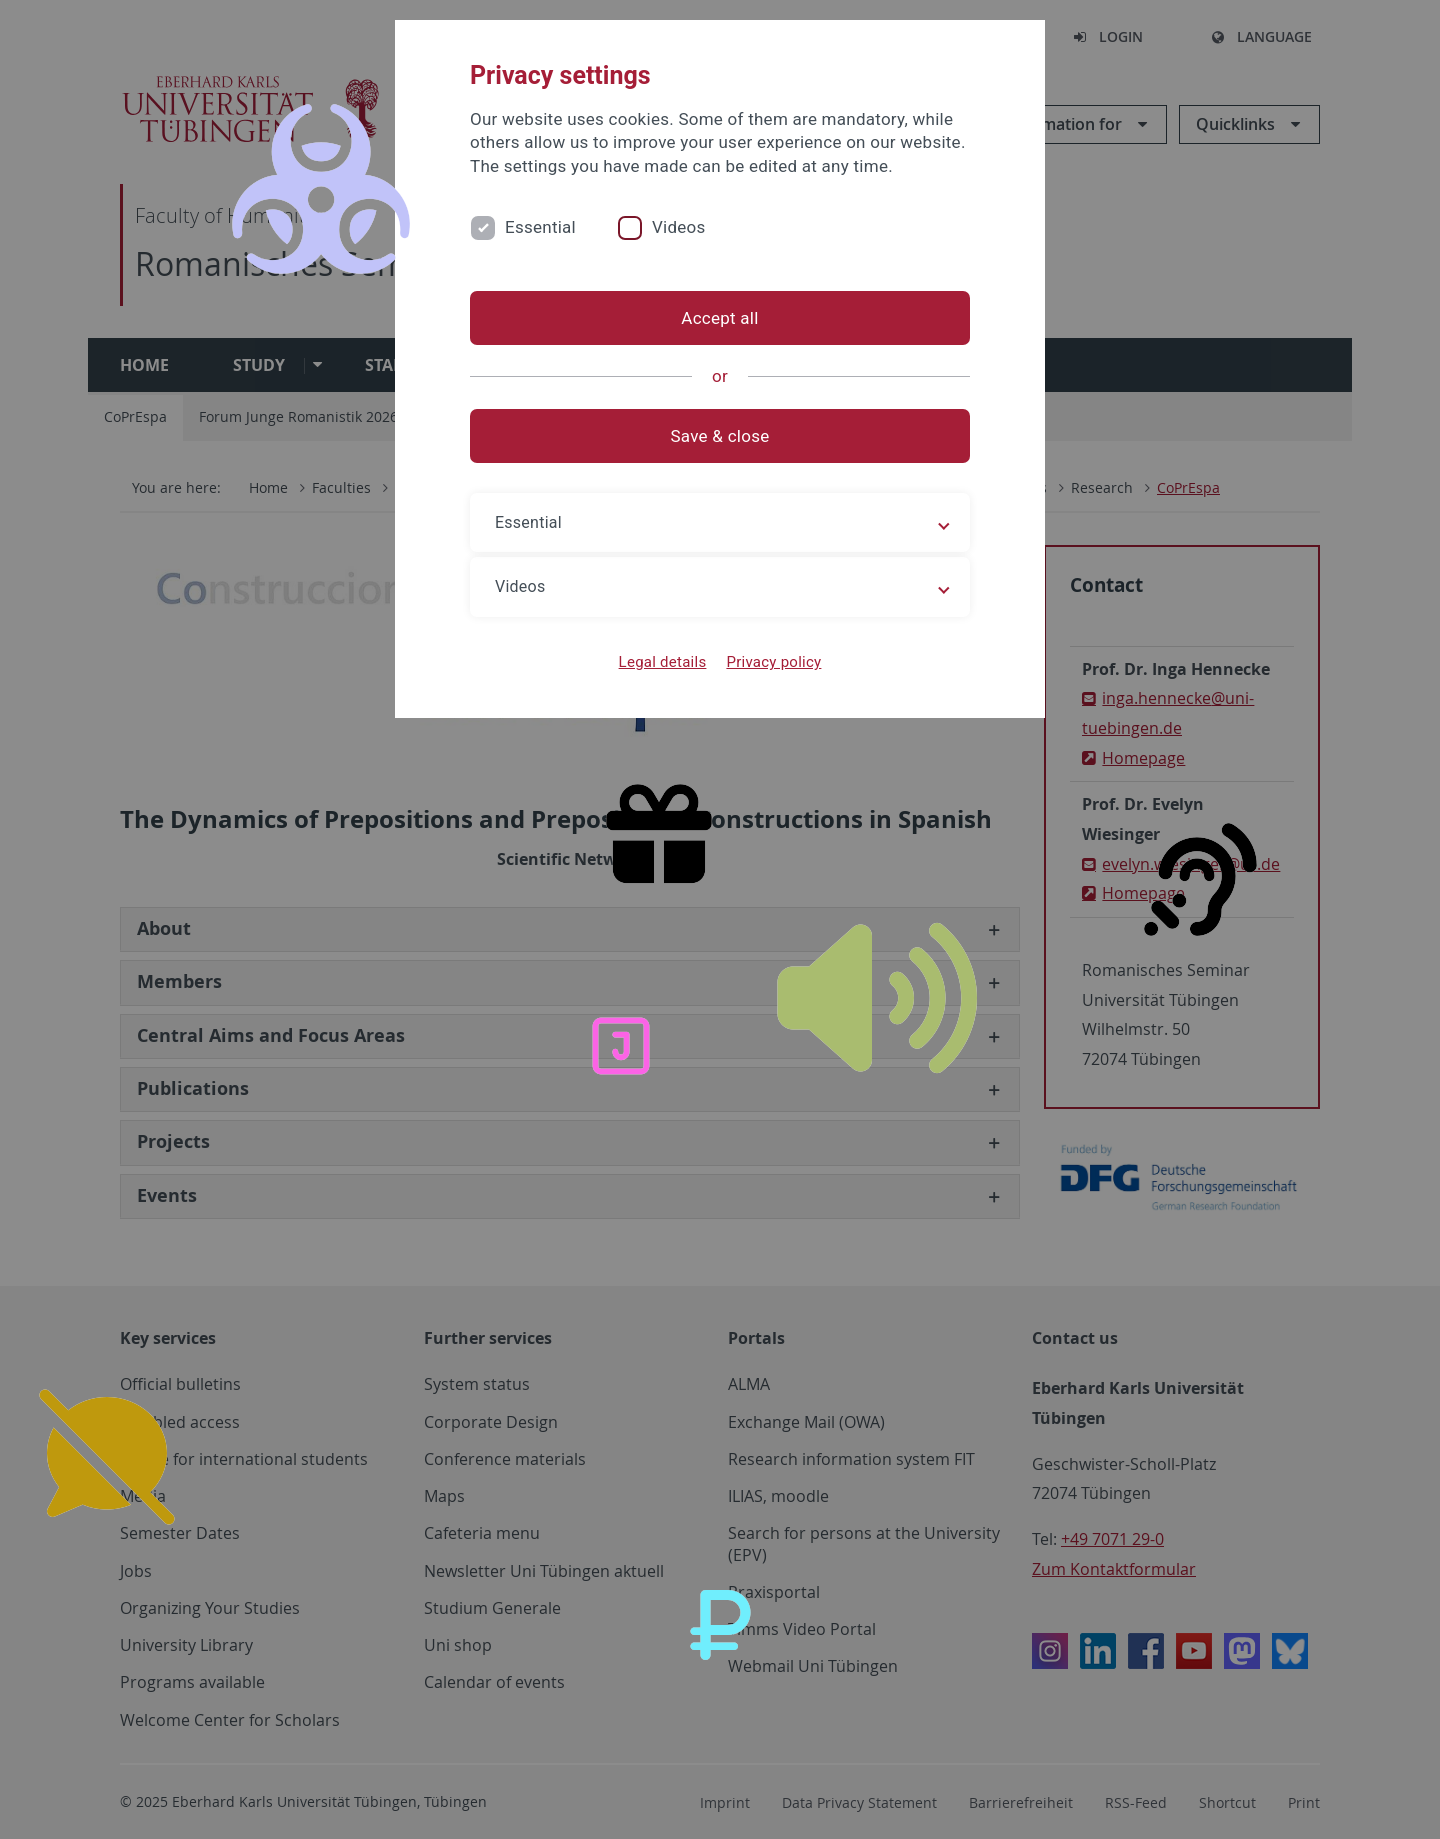 The image size is (1440, 1839). I want to click on indicates Russian ruble currency, so click(723, 1625).